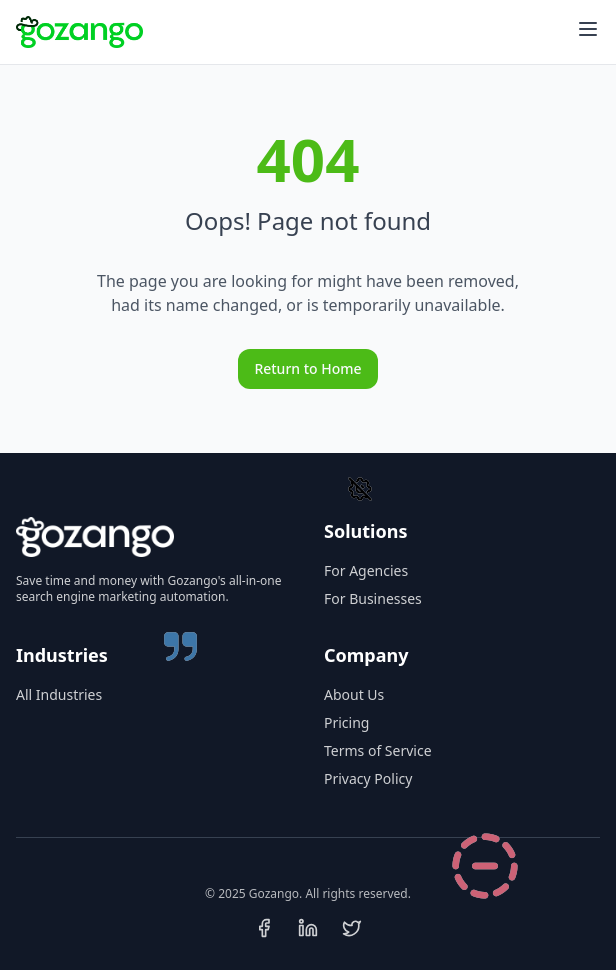  What do you see at coordinates (360, 489) in the screenshot?
I see `settings are currently disabled` at bounding box center [360, 489].